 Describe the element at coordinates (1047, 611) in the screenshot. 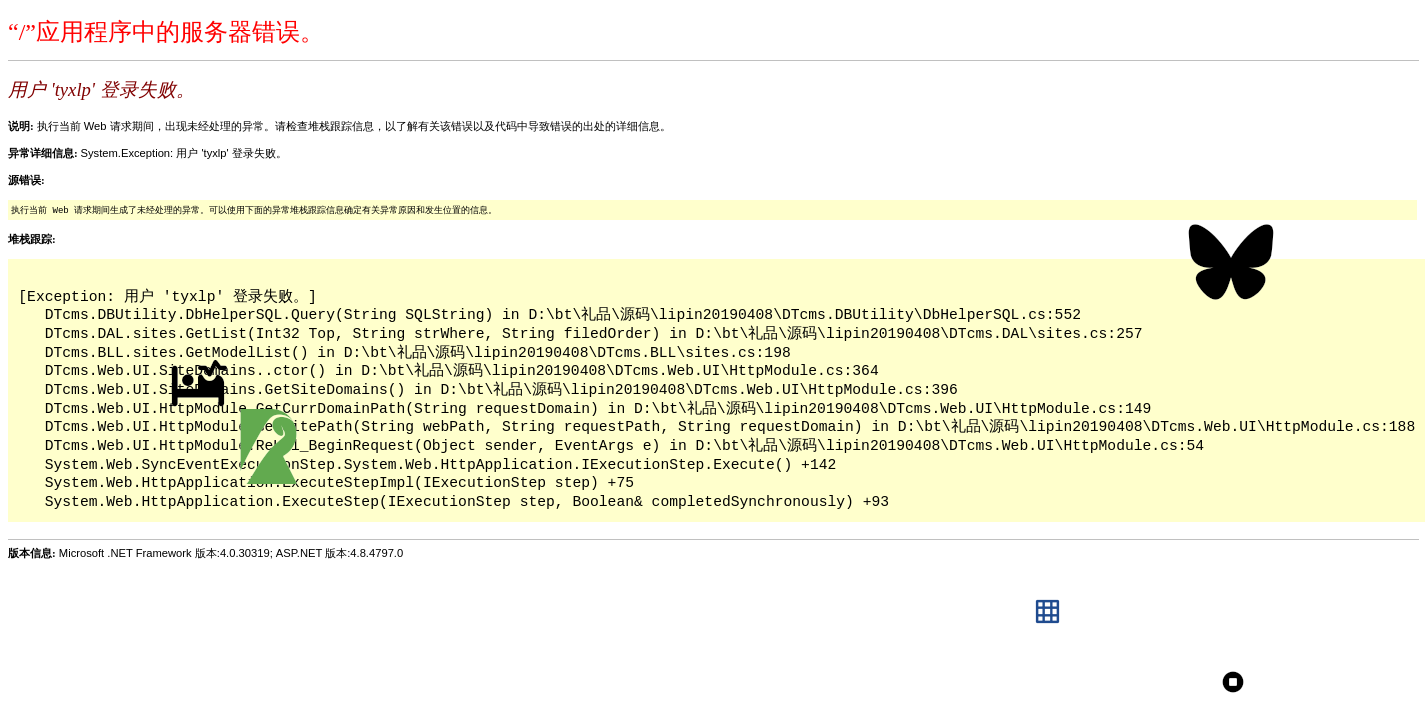

I see `switch to grid view layout` at that location.